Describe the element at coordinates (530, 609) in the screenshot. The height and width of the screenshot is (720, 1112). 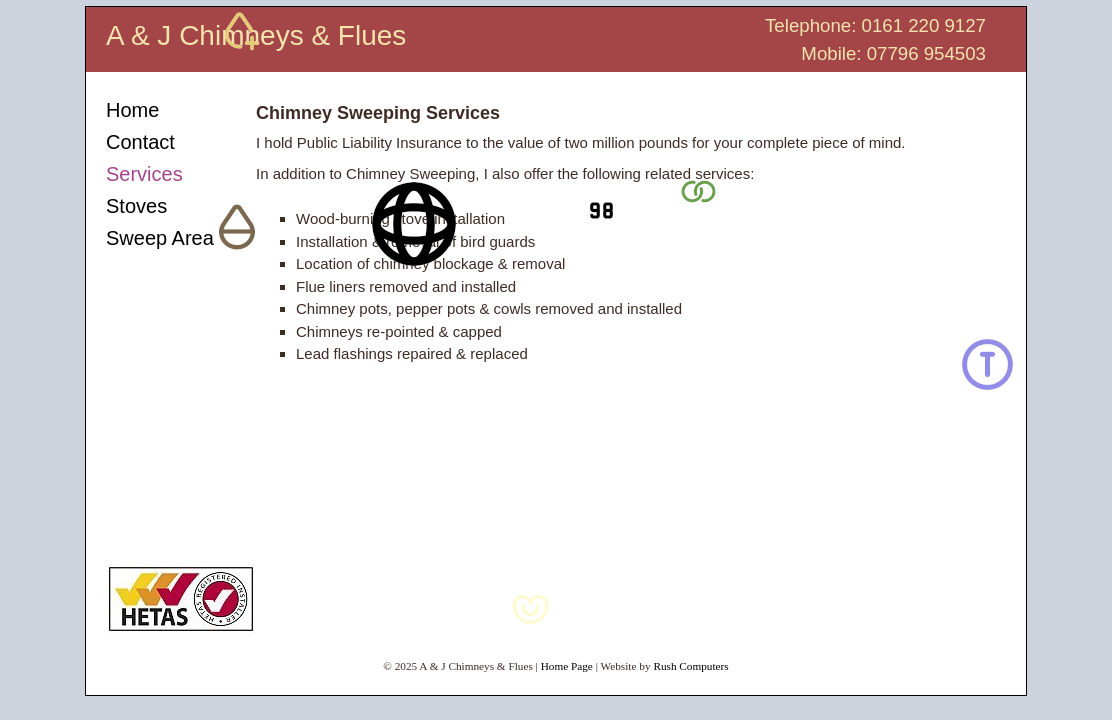
I see `open badoo dating app` at that location.